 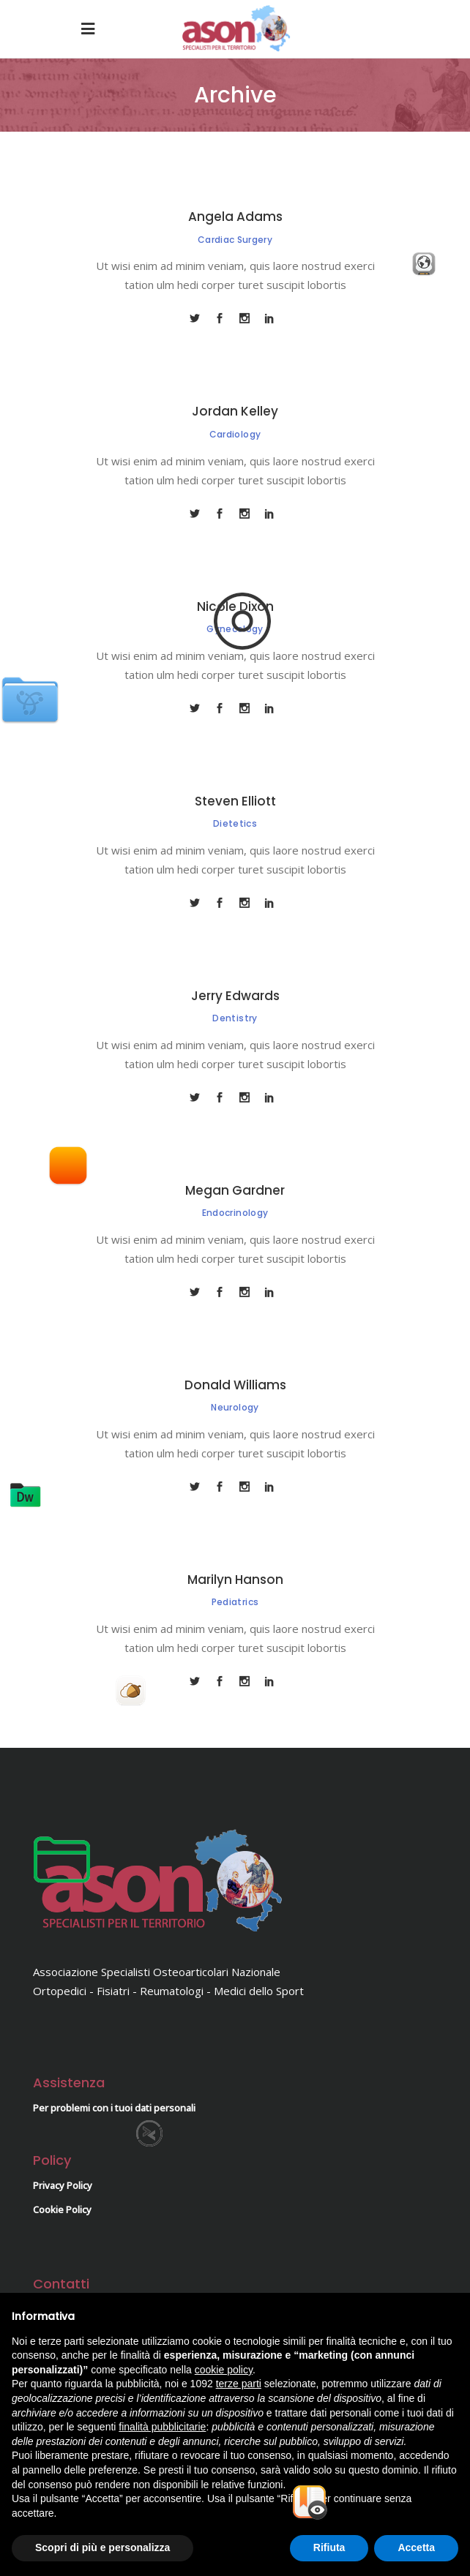 I want to click on configure iSCSI network storage settings, so click(x=424, y=264).